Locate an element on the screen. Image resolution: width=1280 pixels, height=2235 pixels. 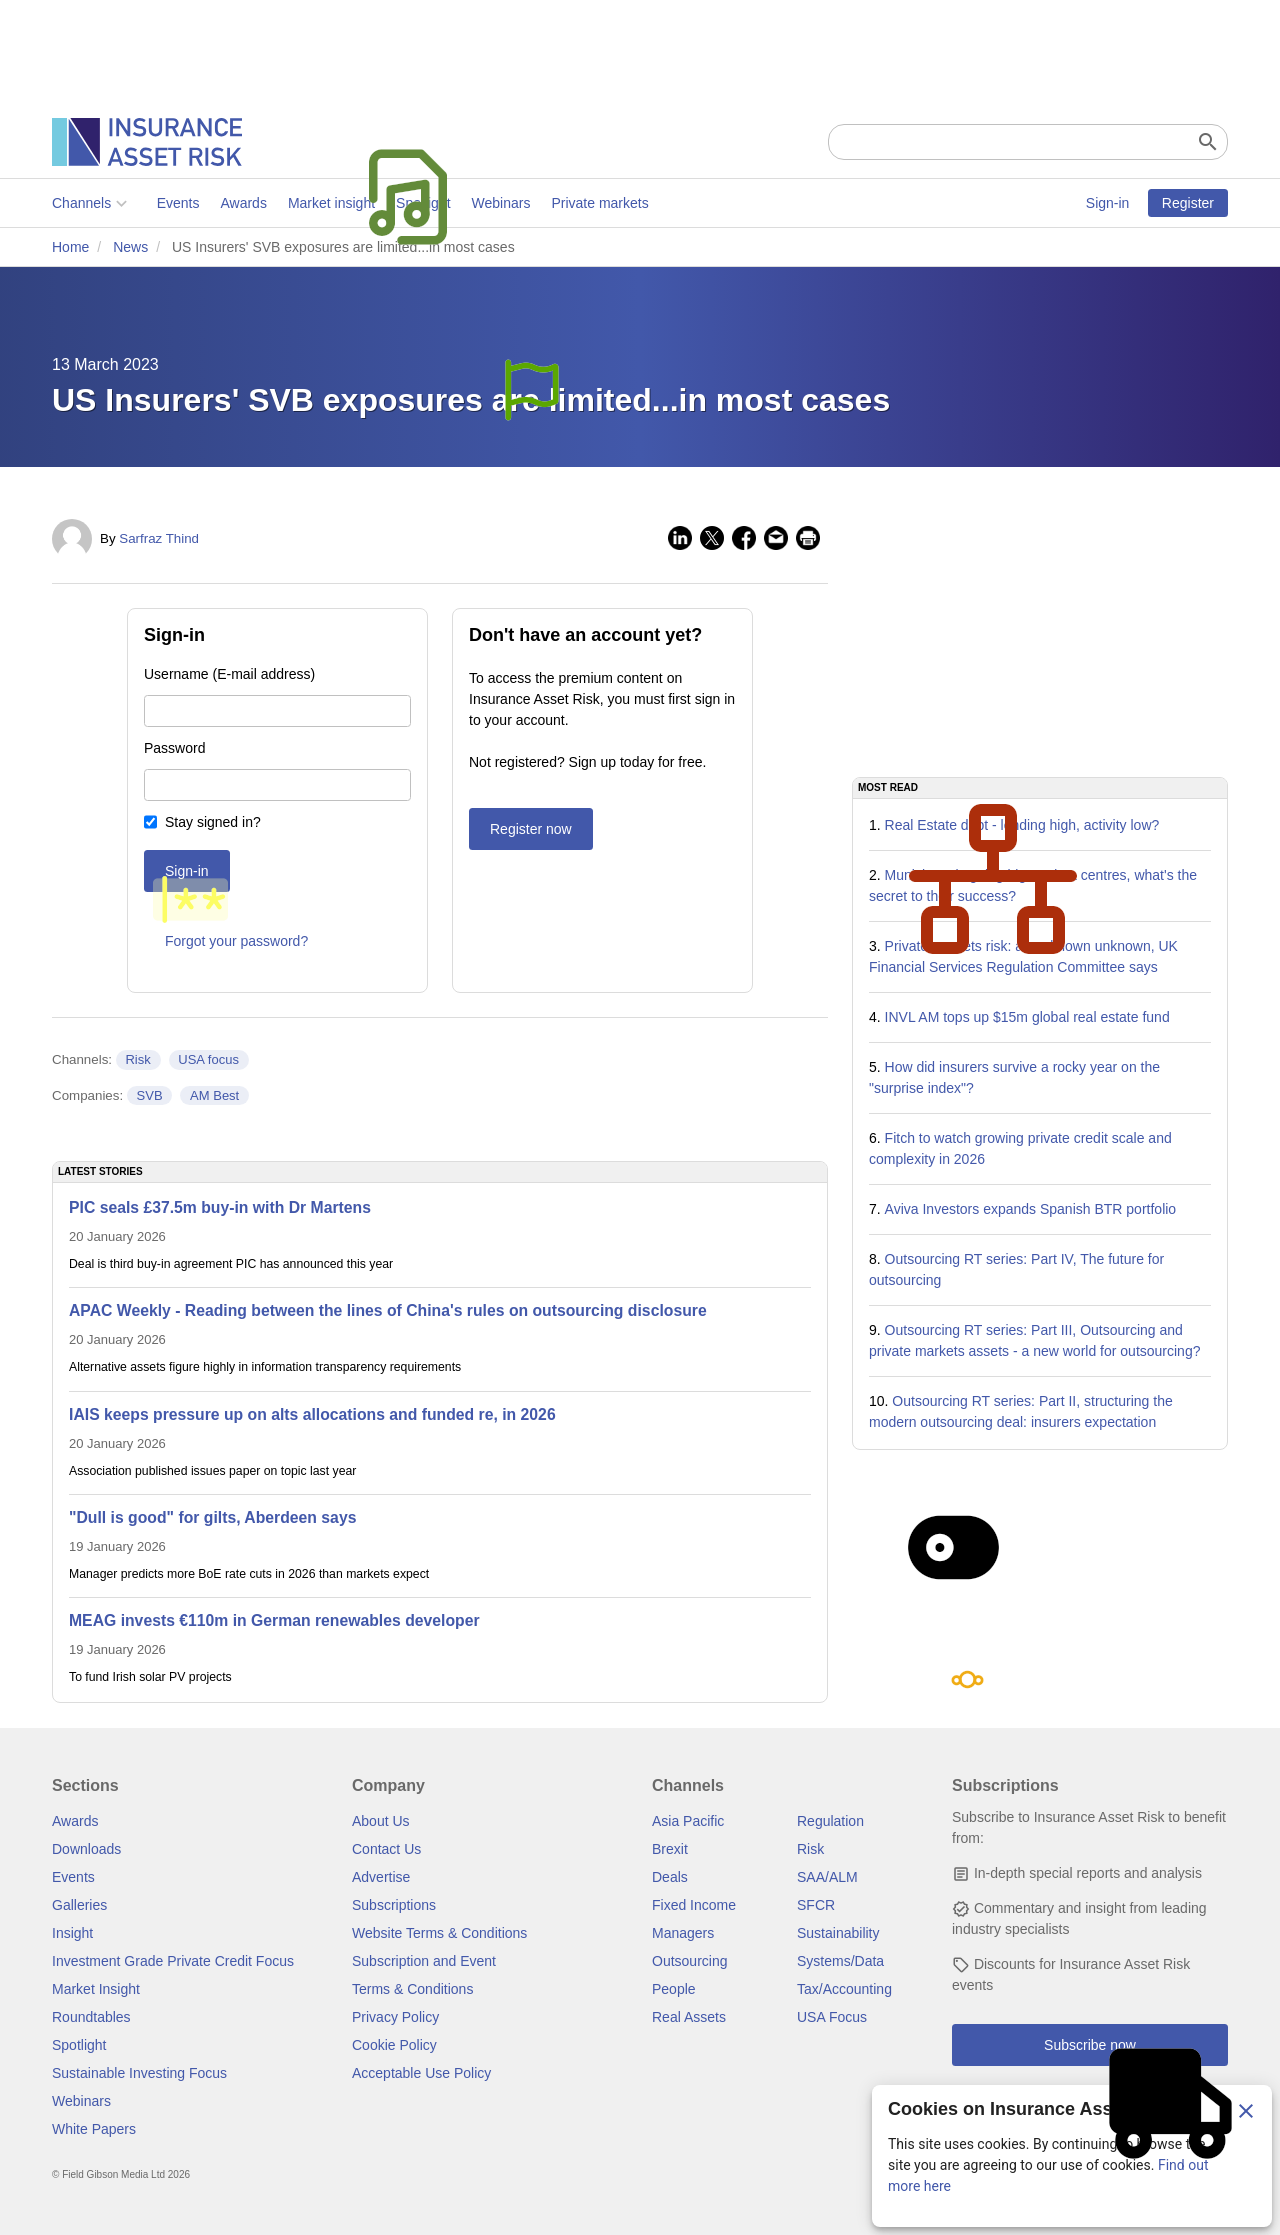
open nextcloud app is located at coordinates (967, 1679).